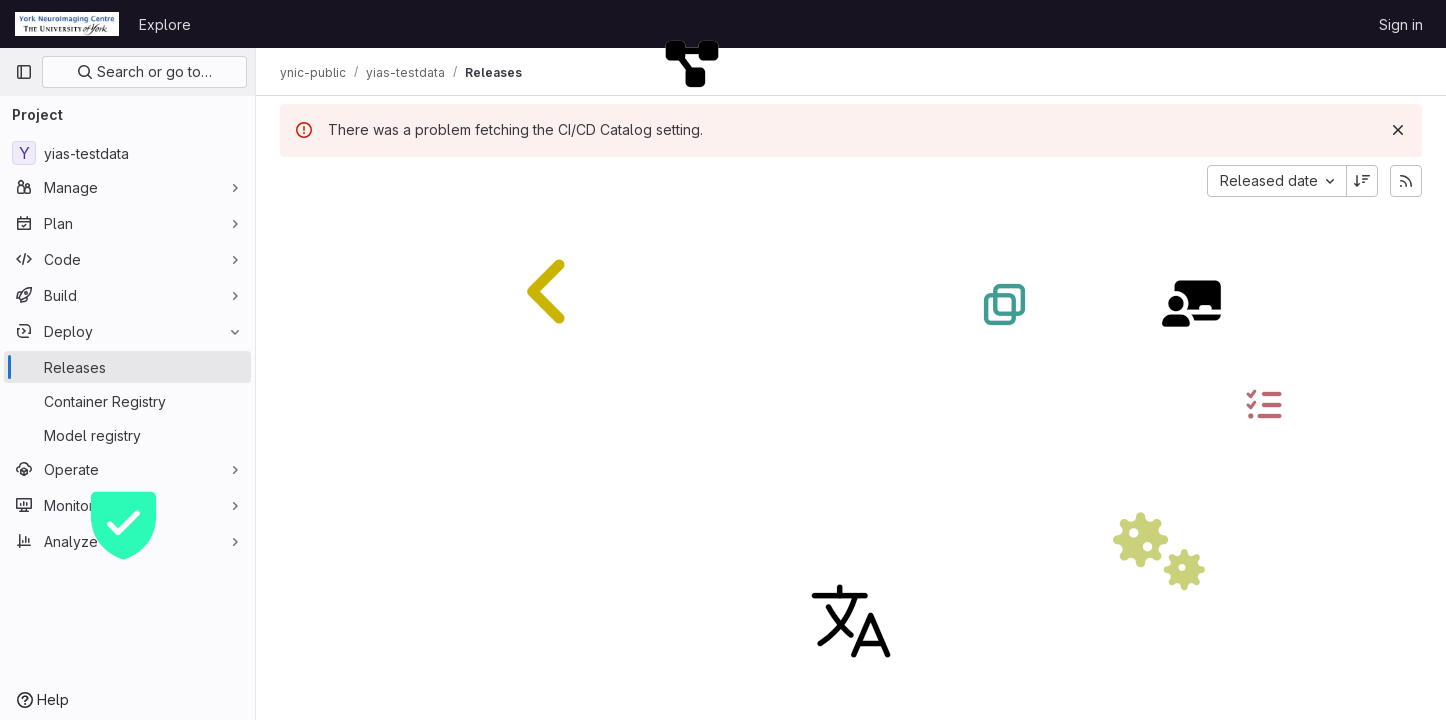 The image size is (1446, 720). Describe the element at coordinates (1159, 549) in the screenshot. I see `view detected viruses or threats` at that location.